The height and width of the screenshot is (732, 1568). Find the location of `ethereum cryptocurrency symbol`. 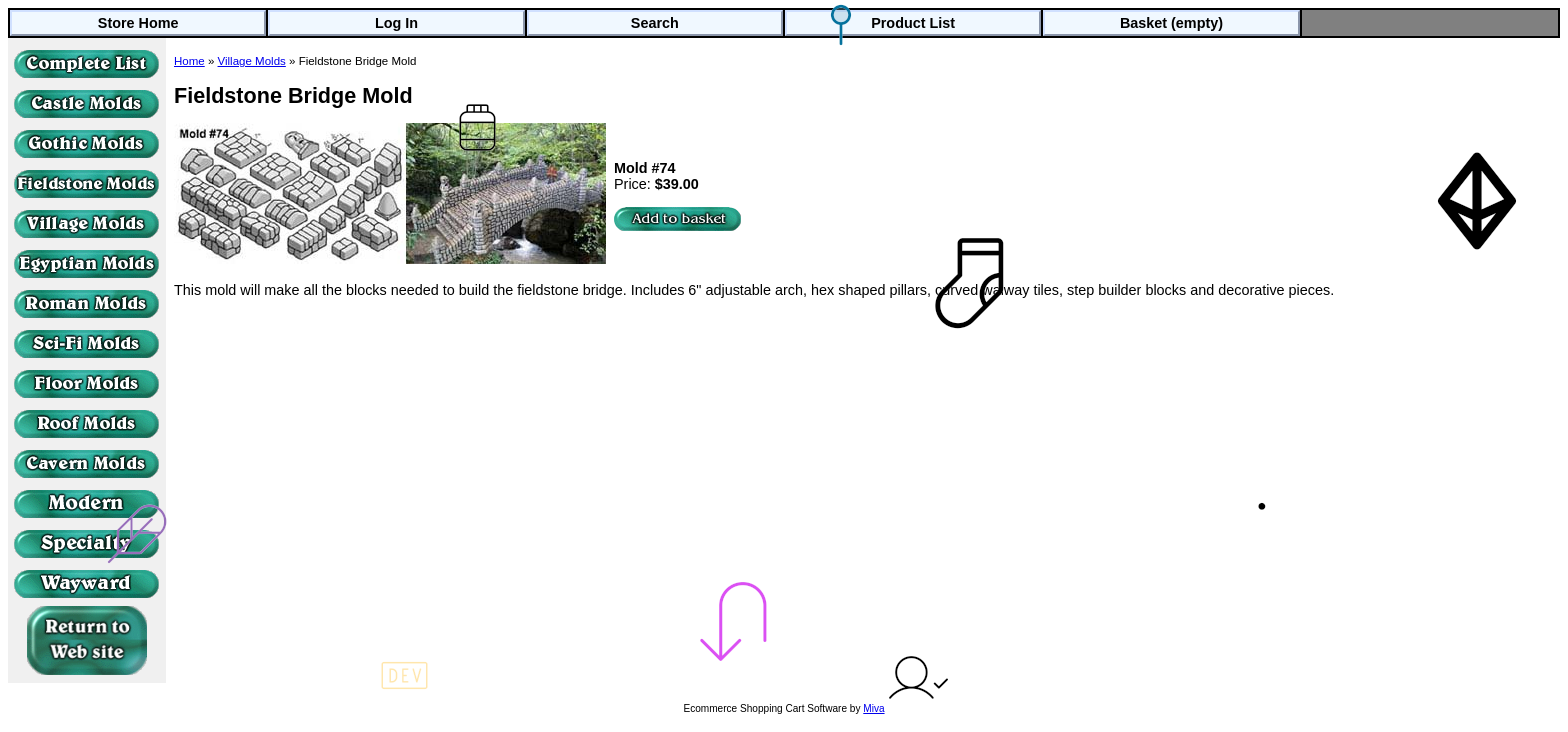

ethereum cryptocurrency symbol is located at coordinates (1477, 201).